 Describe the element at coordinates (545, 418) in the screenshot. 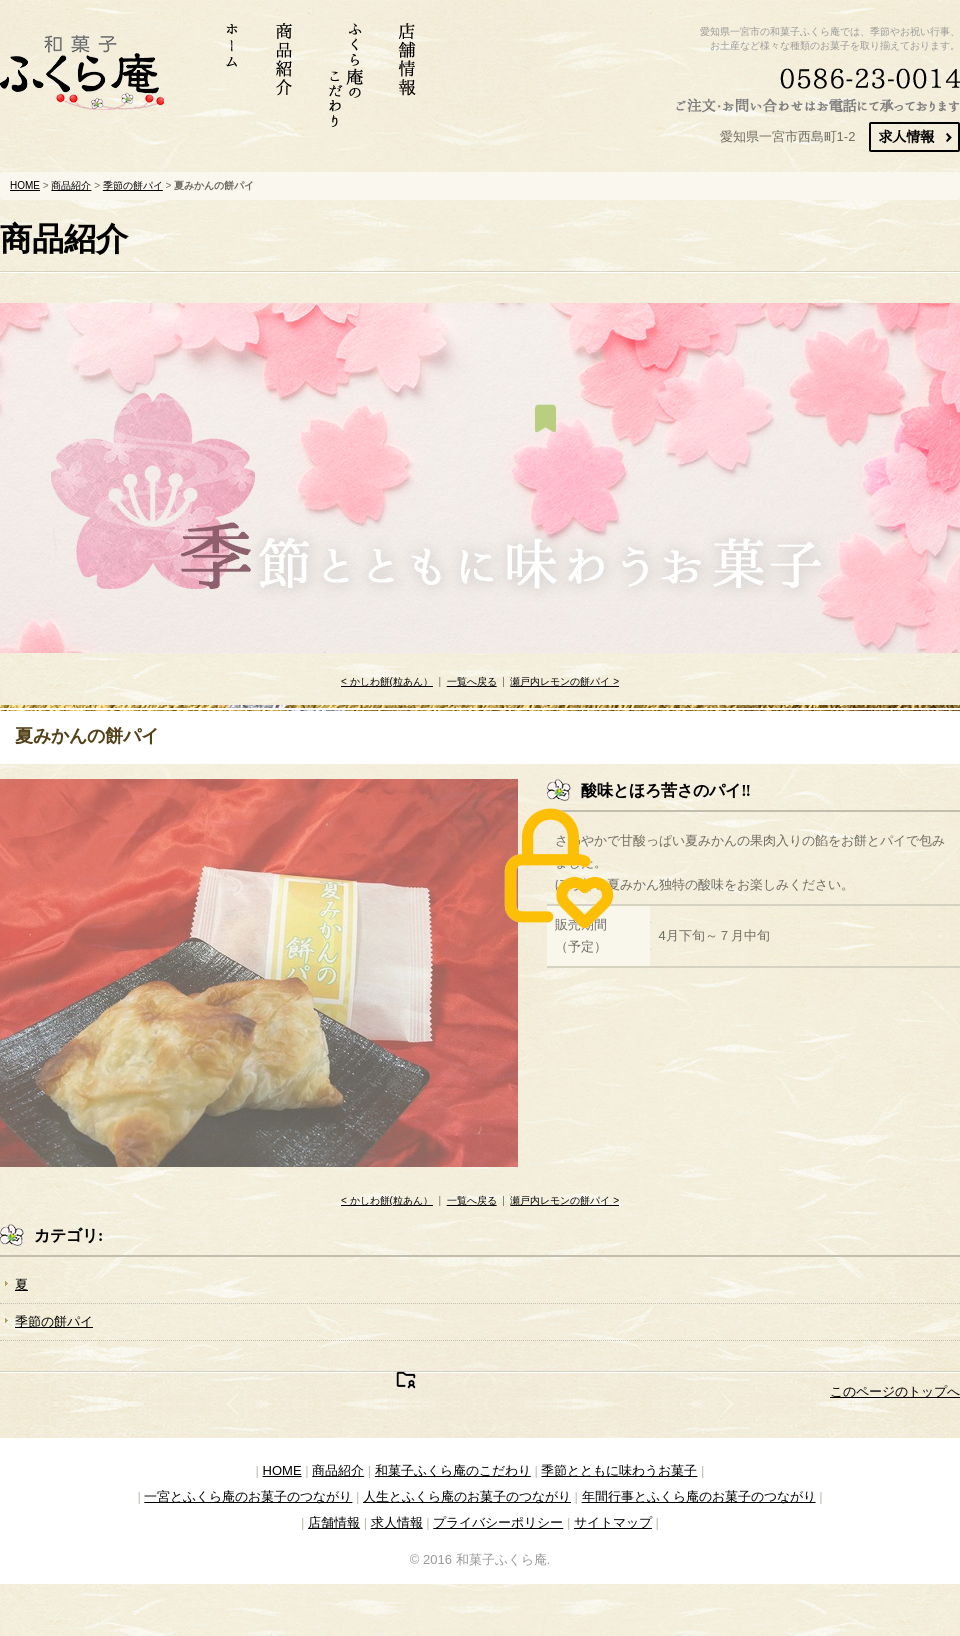

I see `save this item for later` at that location.